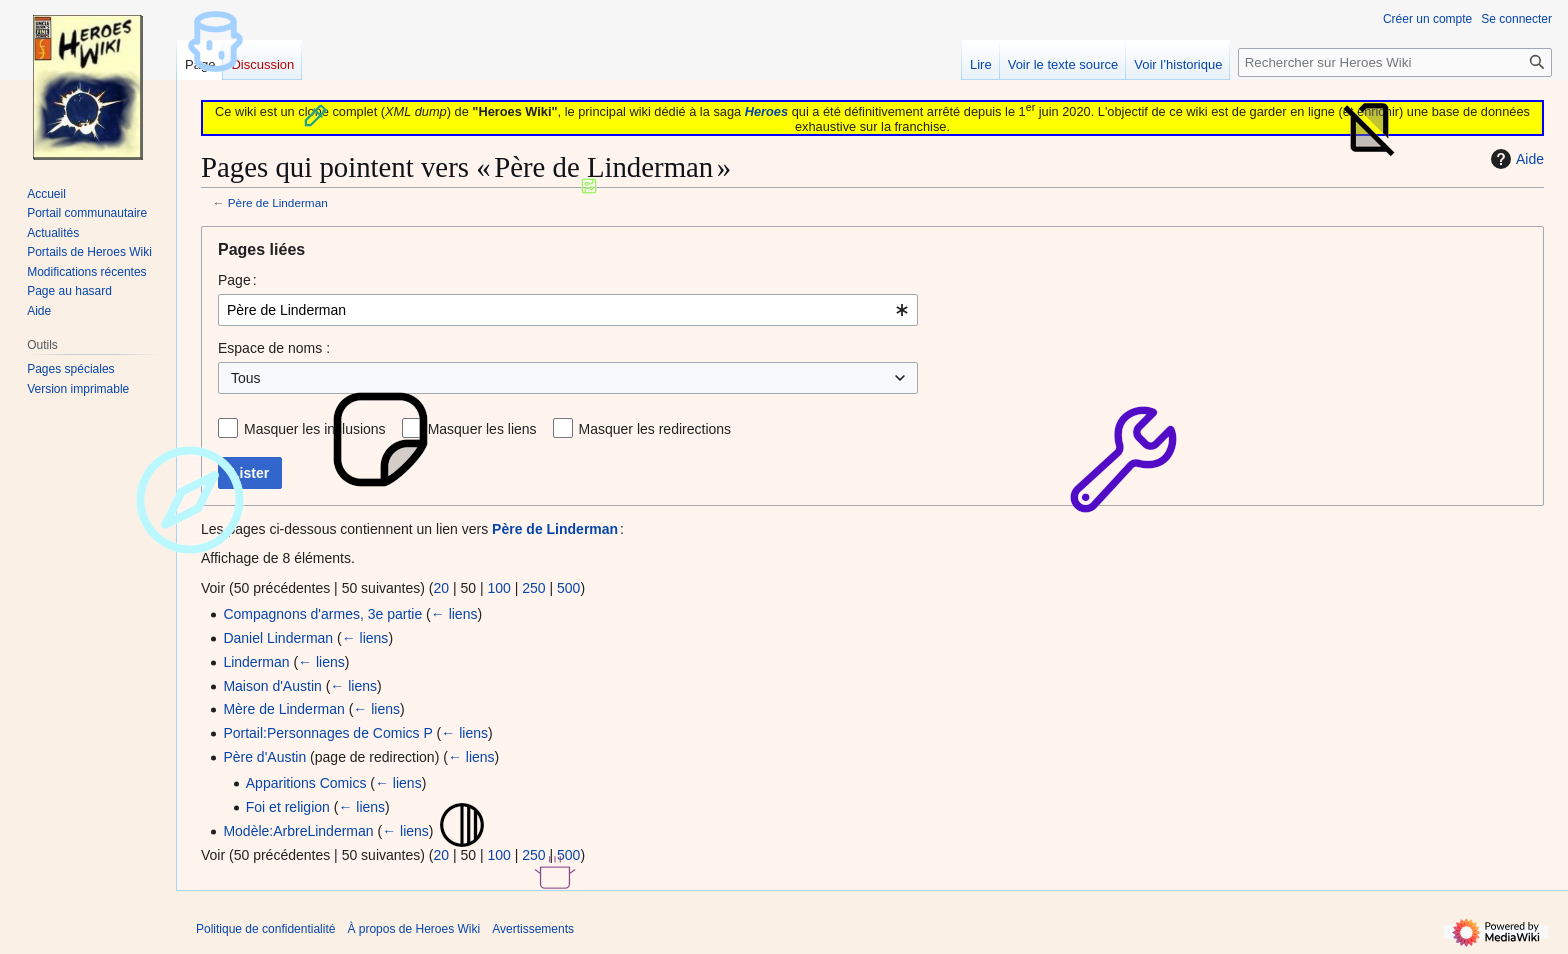 This screenshot has height=954, width=1568. I want to click on no sim card detected, so click(1369, 127).